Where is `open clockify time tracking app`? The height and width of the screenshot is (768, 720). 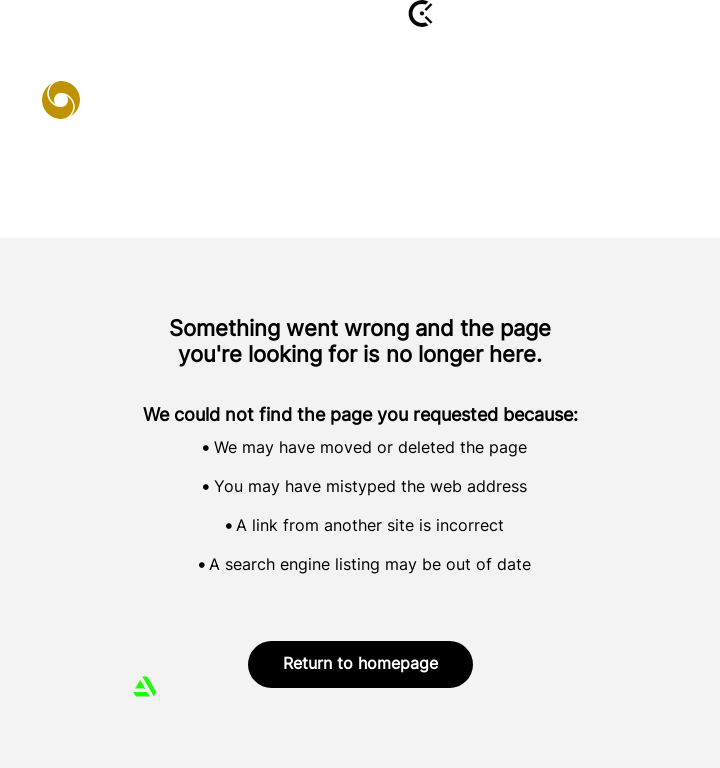 open clockify time tracking app is located at coordinates (420, 13).